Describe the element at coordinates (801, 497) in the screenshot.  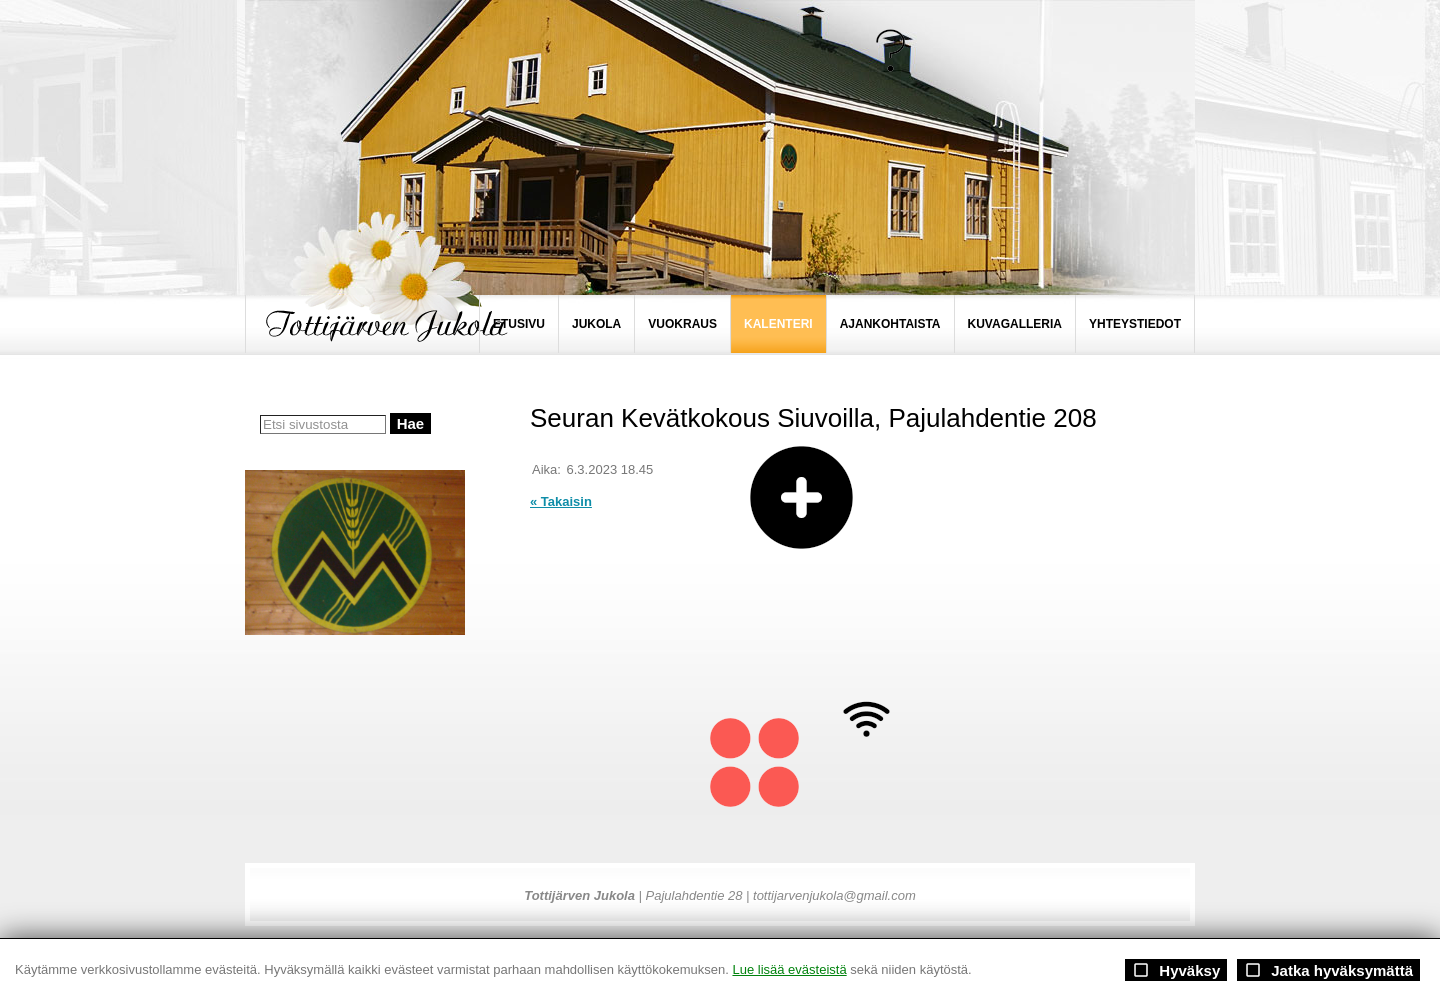
I see `add a new item` at that location.